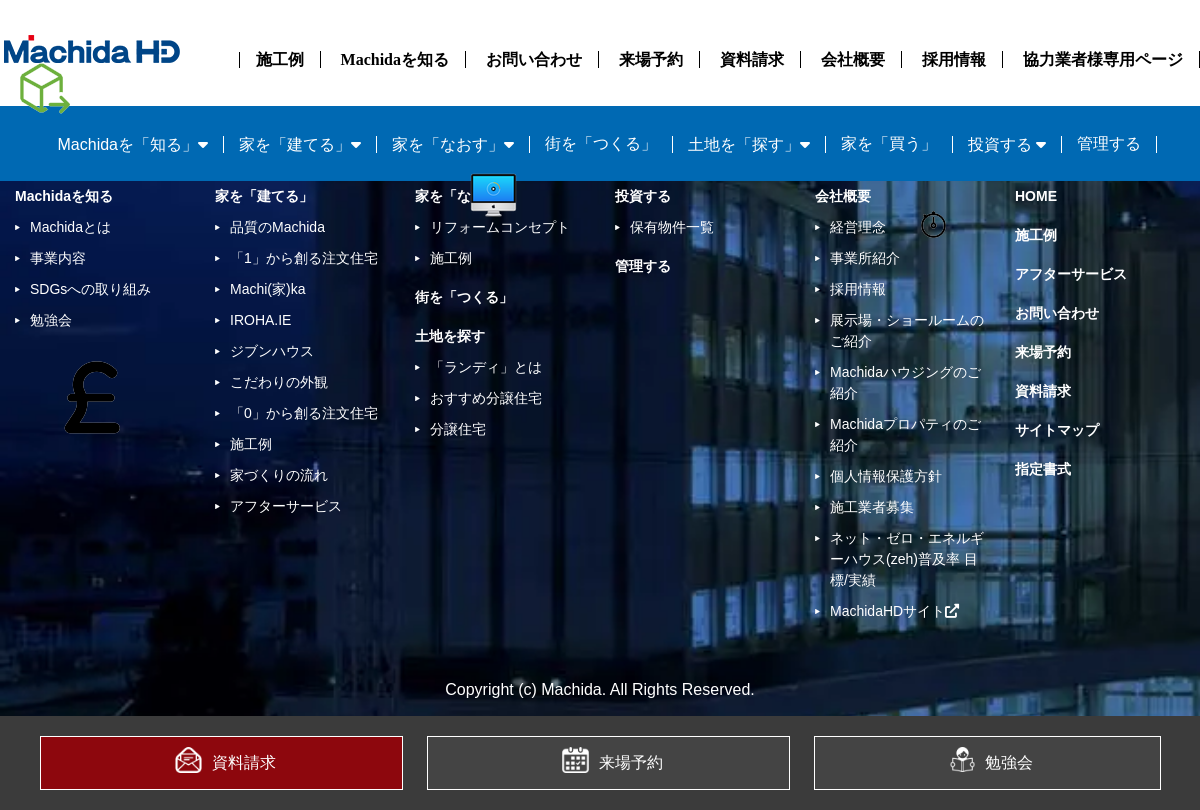 The width and height of the screenshot is (1200, 810). Describe the element at coordinates (41, 88) in the screenshot. I see `method with return value in code editor` at that location.